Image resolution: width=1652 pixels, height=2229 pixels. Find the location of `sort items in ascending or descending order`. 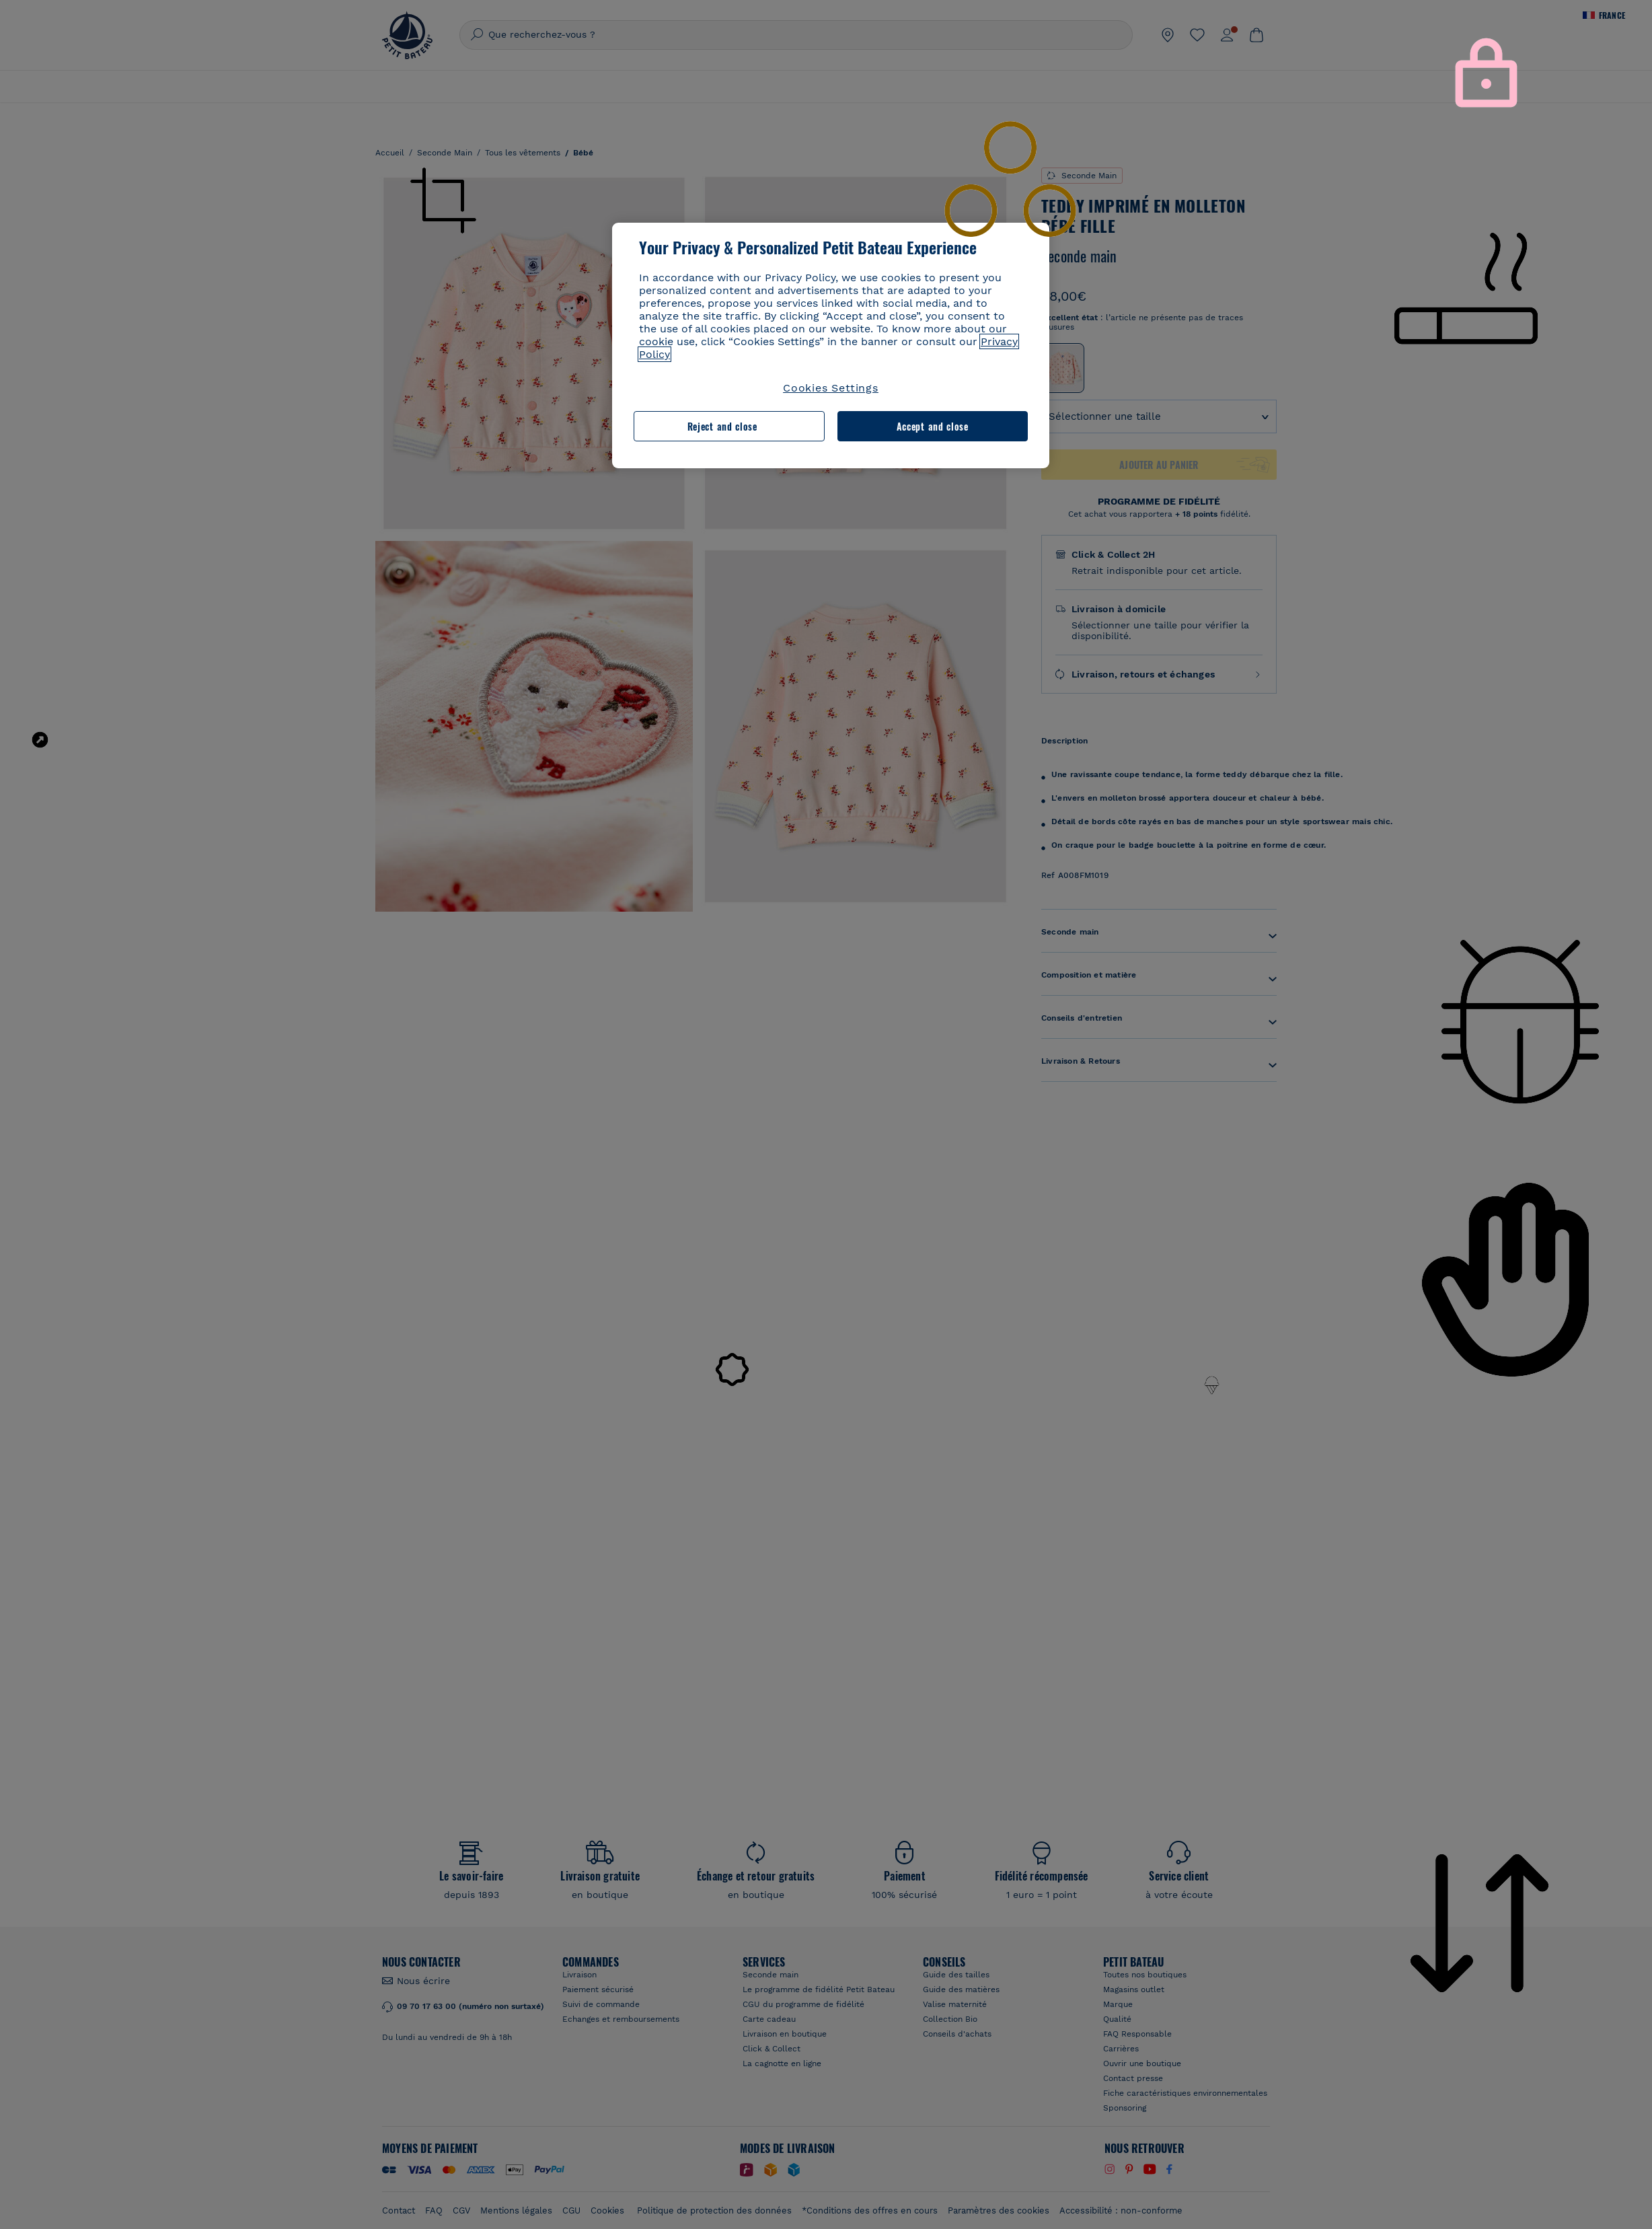

sort items in ascending or descending order is located at coordinates (1479, 1923).